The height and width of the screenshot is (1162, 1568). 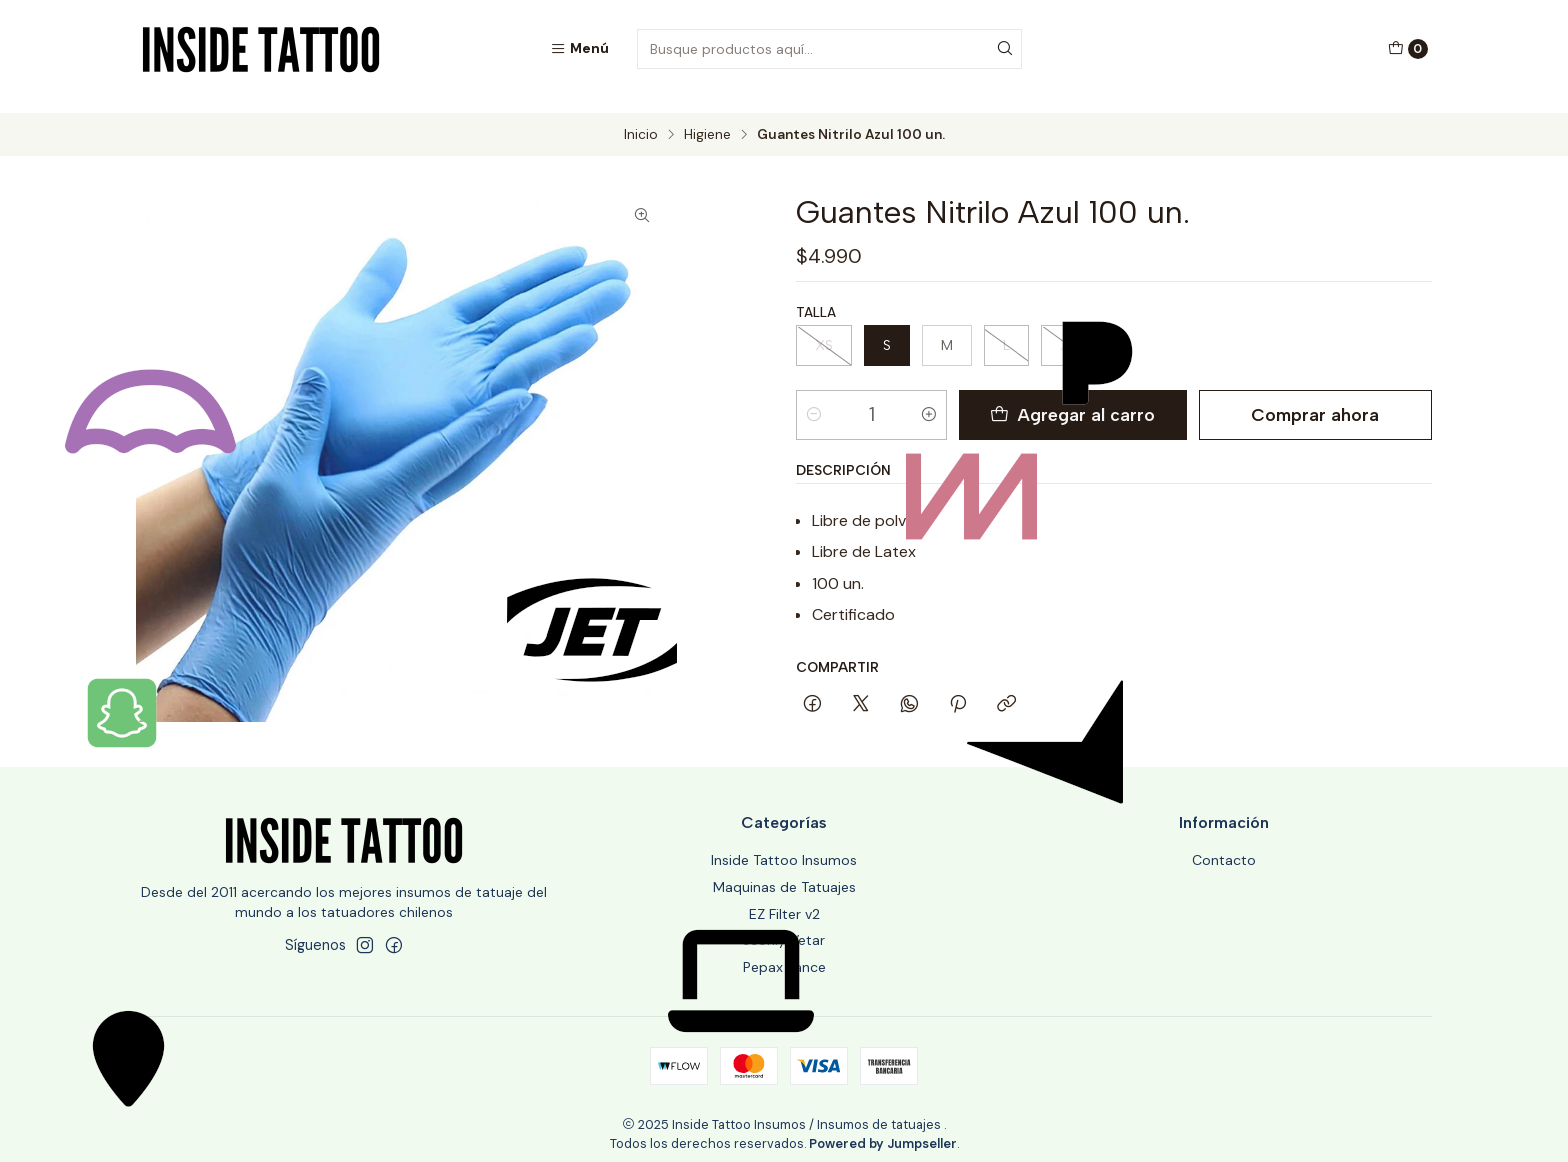 I want to click on open Pandora music streaming app, so click(x=1098, y=363).